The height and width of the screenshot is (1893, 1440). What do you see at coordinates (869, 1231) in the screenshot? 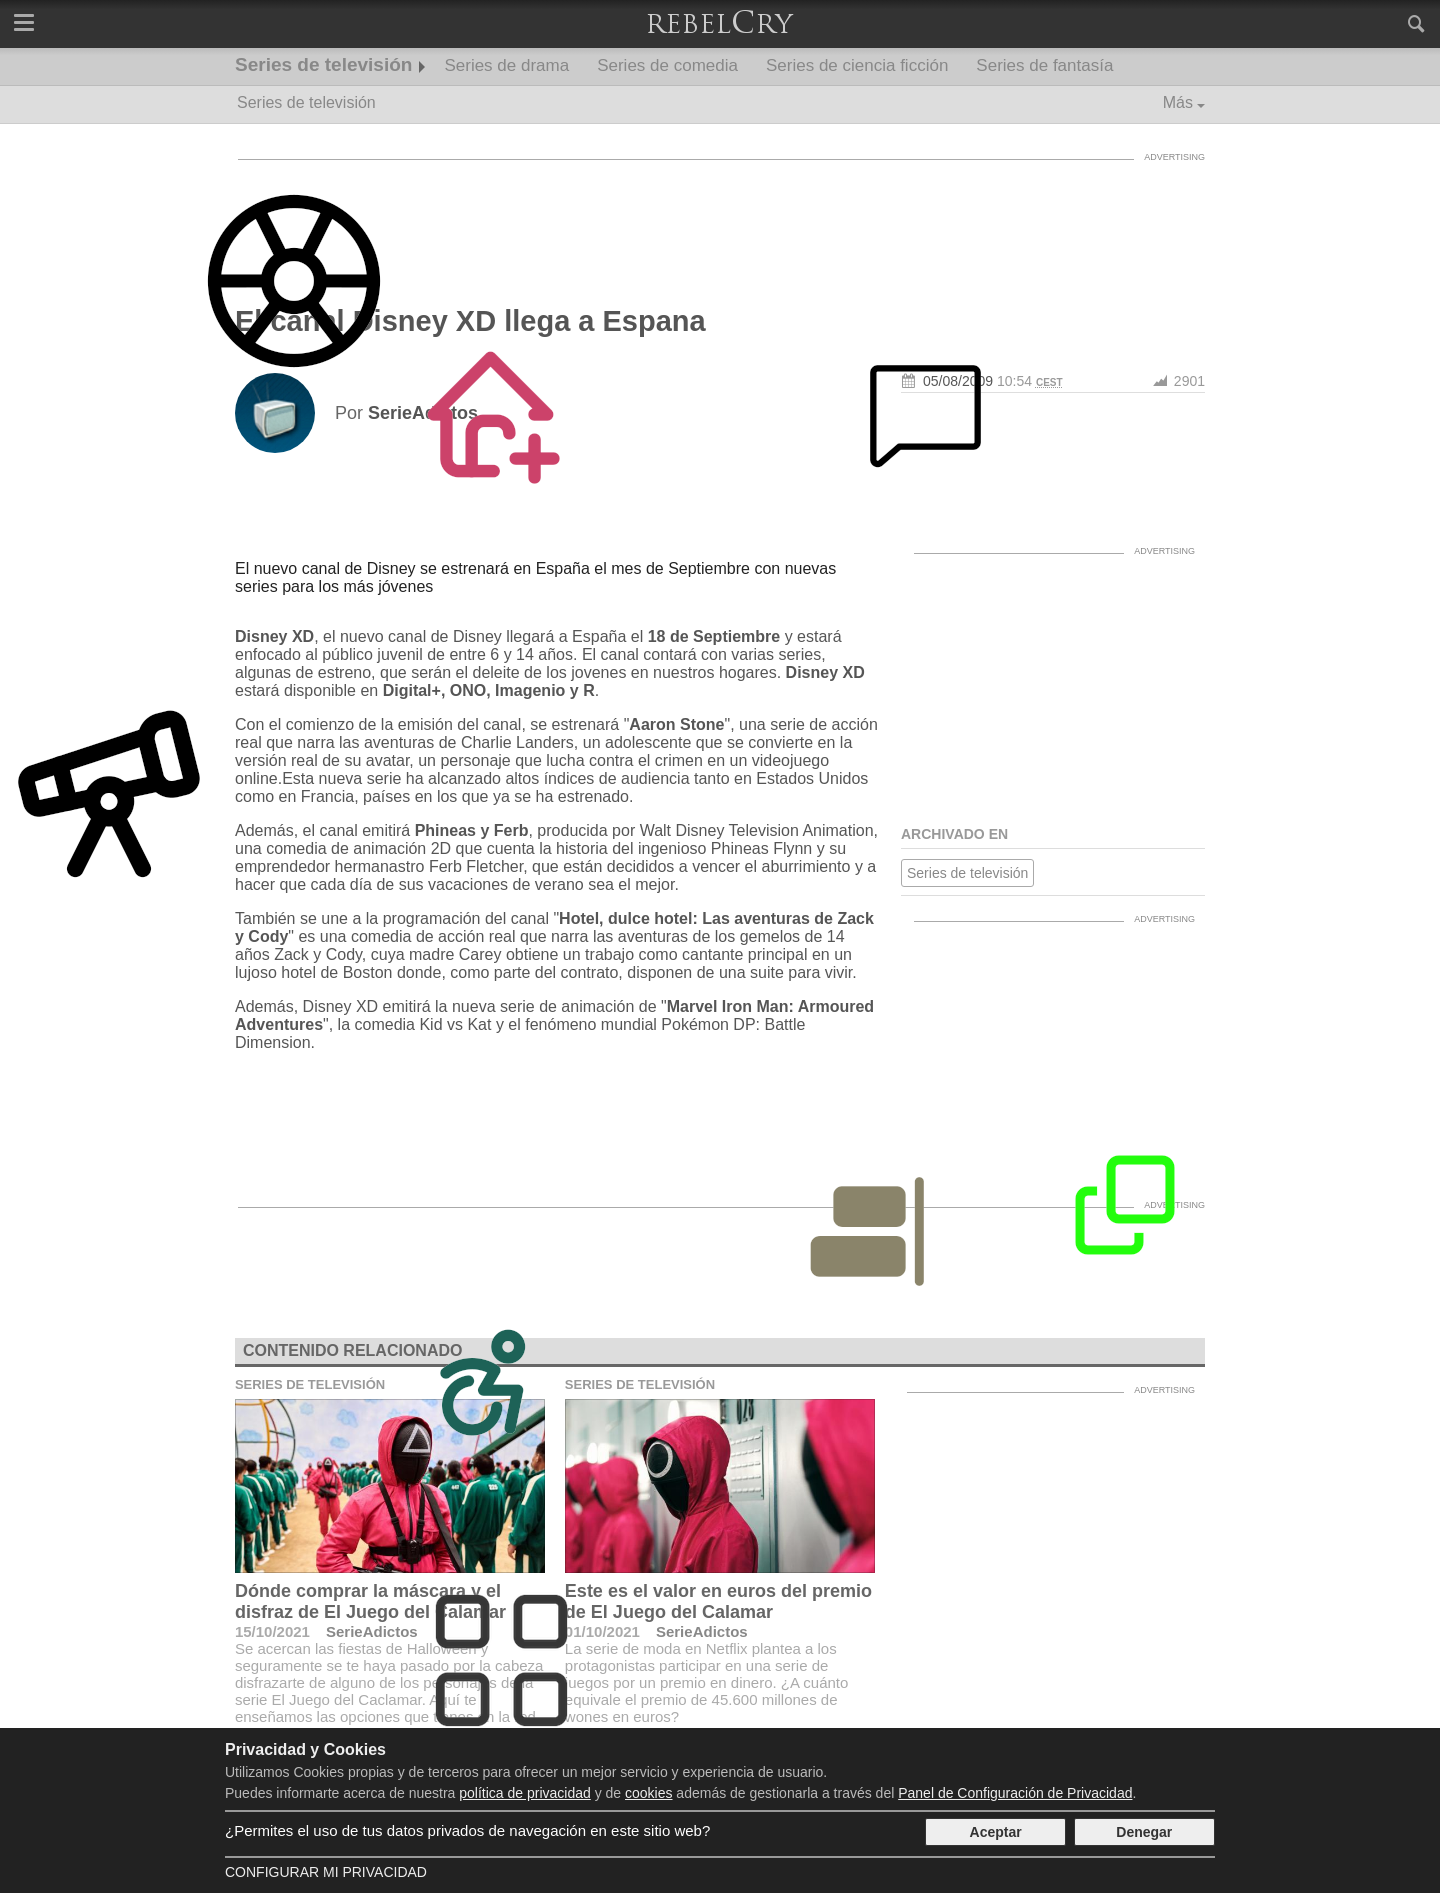
I see `align content to the right` at bounding box center [869, 1231].